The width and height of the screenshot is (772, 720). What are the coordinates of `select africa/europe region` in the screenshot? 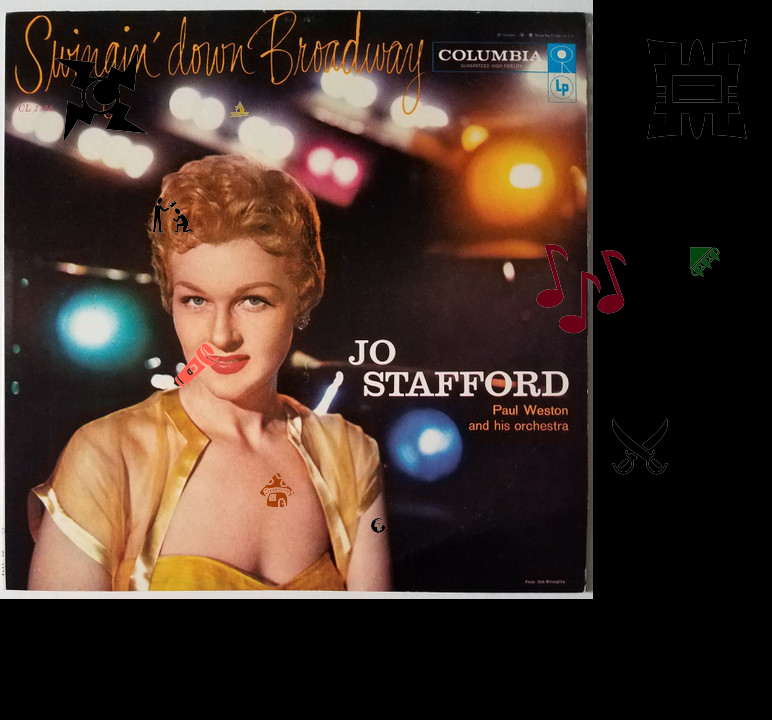 It's located at (378, 525).